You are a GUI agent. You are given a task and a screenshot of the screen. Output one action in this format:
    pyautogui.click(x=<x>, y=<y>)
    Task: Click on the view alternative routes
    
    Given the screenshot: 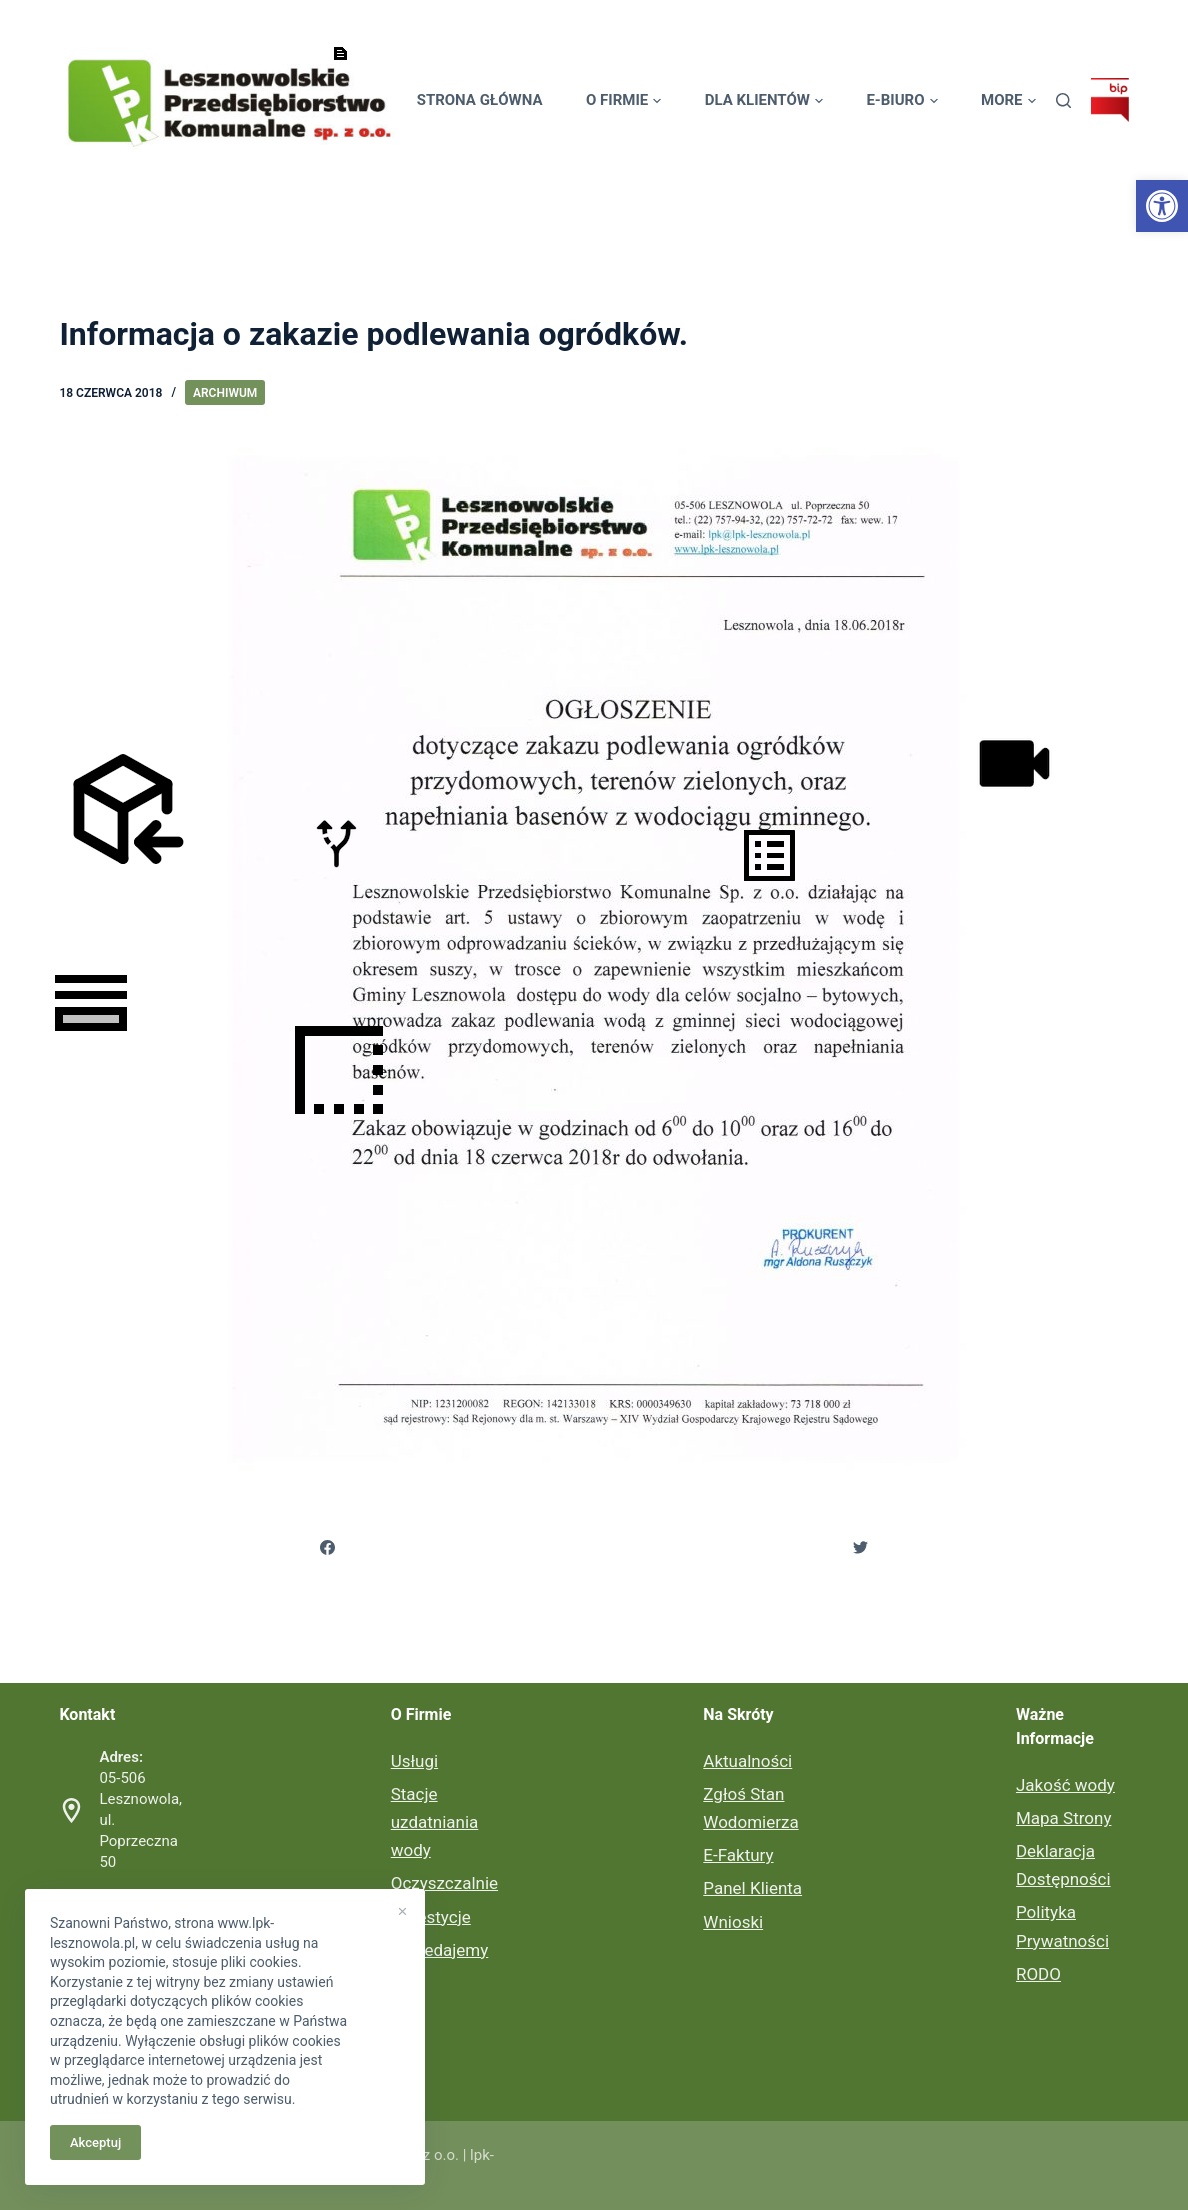 What is the action you would take?
    pyautogui.click(x=336, y=843)
    